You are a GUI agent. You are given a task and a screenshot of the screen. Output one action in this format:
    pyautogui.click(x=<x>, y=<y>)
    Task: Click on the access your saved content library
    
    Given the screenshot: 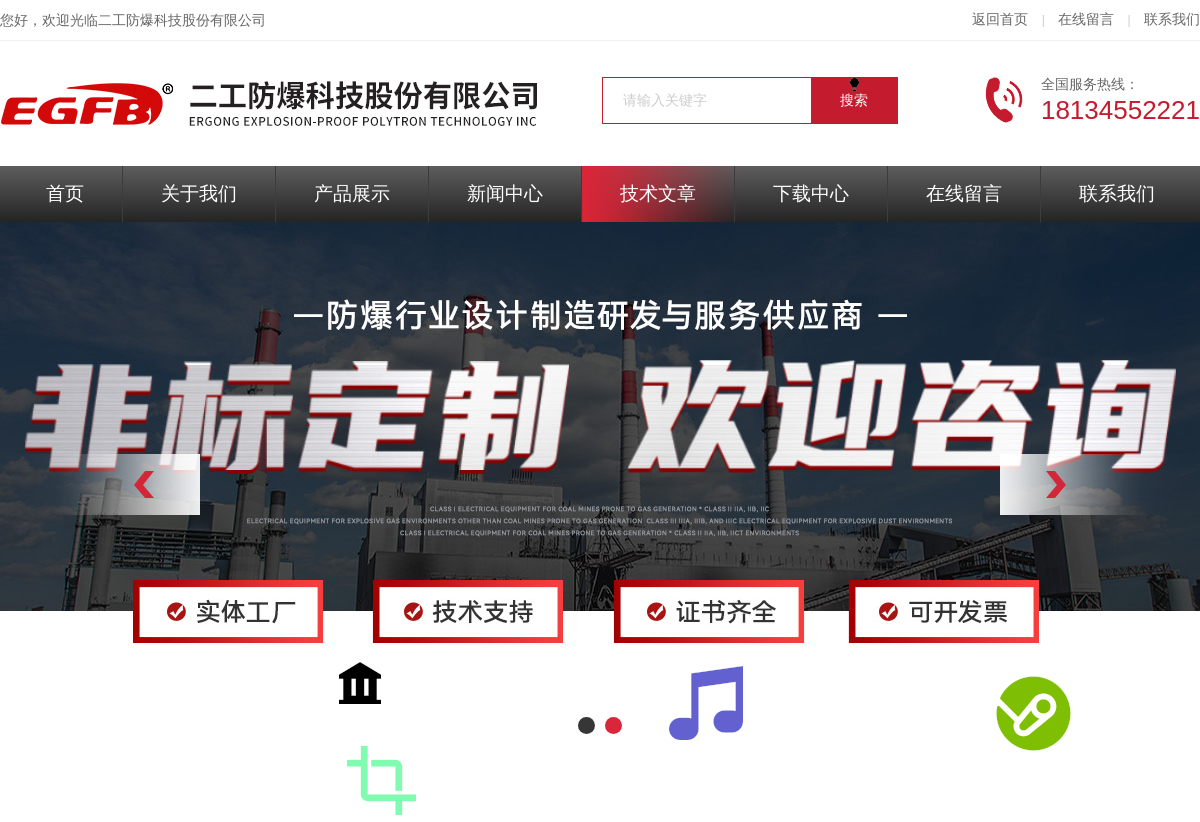 What is the action you would take?
    pyautogui.click(x=360, y=683)
    